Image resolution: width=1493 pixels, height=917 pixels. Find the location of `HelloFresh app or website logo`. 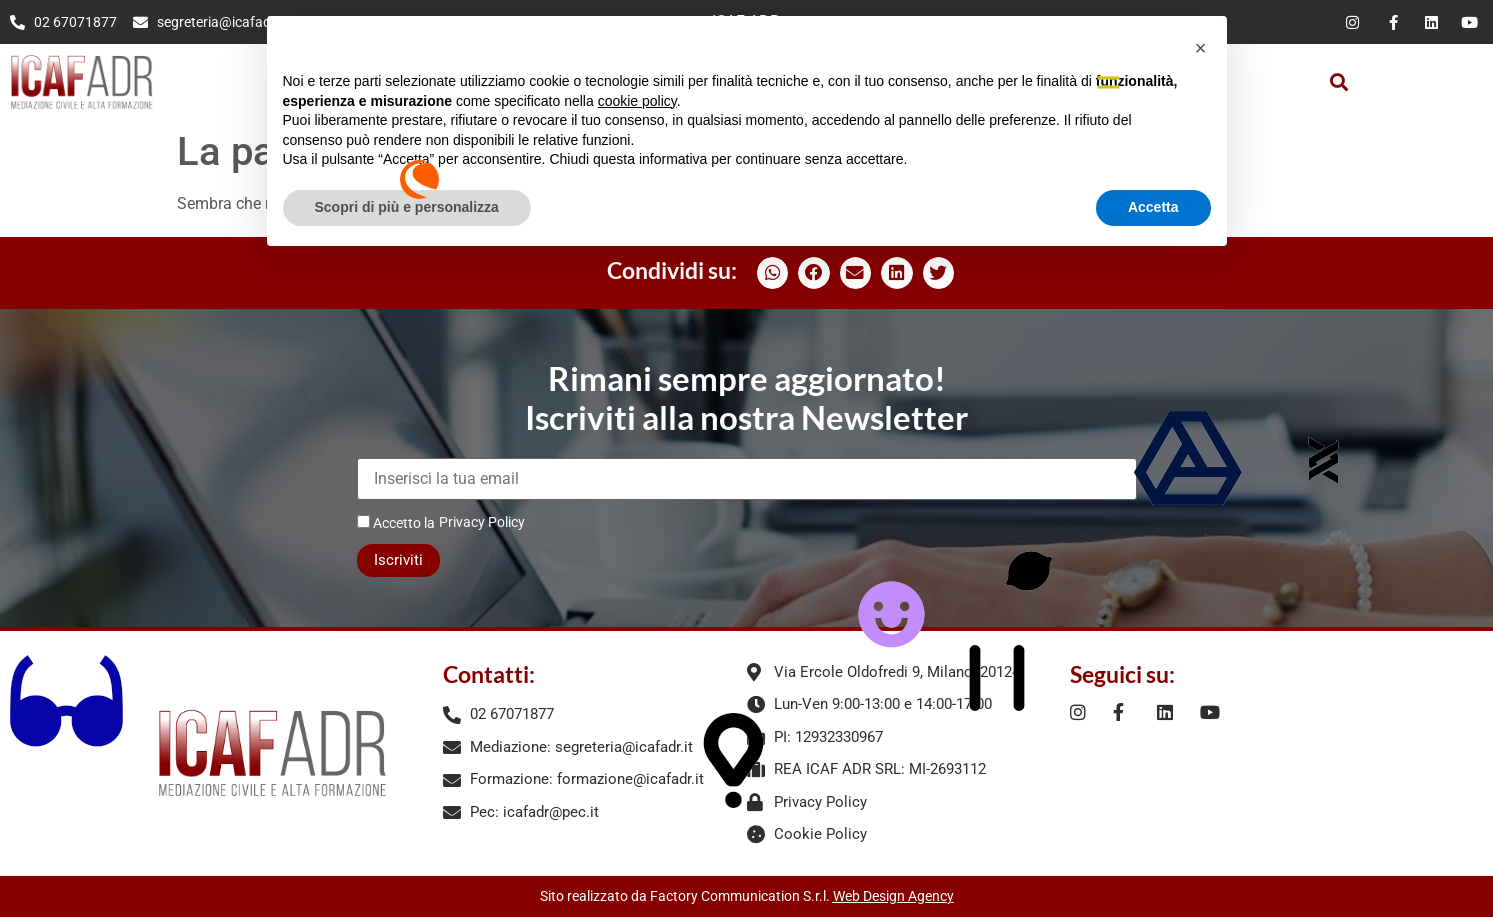

HelloFresh app or website logo is located at coordinates (1029, 571).